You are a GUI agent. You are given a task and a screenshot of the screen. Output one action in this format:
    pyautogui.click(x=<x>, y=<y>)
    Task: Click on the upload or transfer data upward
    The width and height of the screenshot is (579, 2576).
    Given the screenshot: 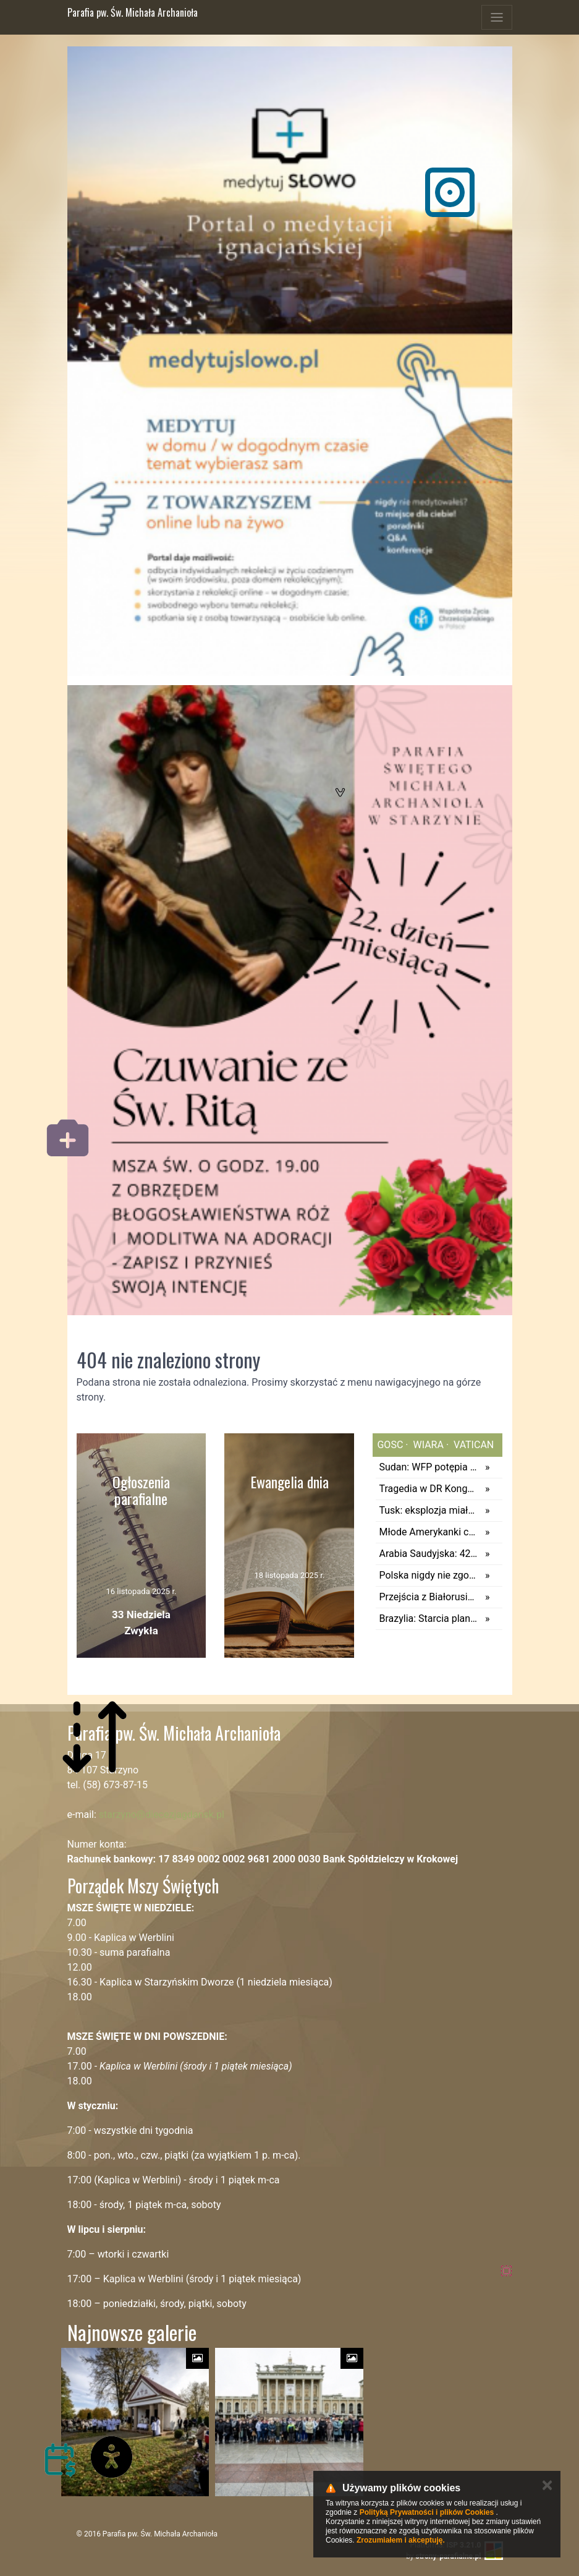 What is the action you would take?
    pyautogui.click(x=95, y=1737)
    